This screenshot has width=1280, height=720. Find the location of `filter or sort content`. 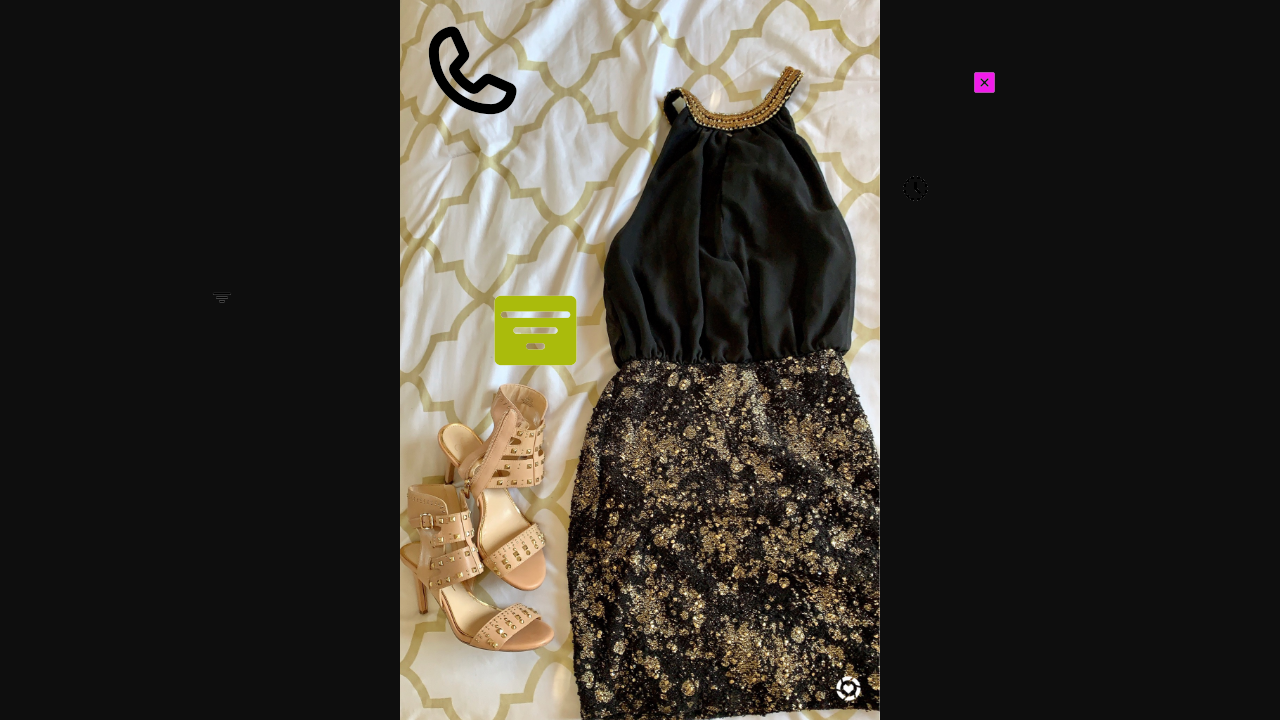

filter or sort content is located at coordinates (222, 297).